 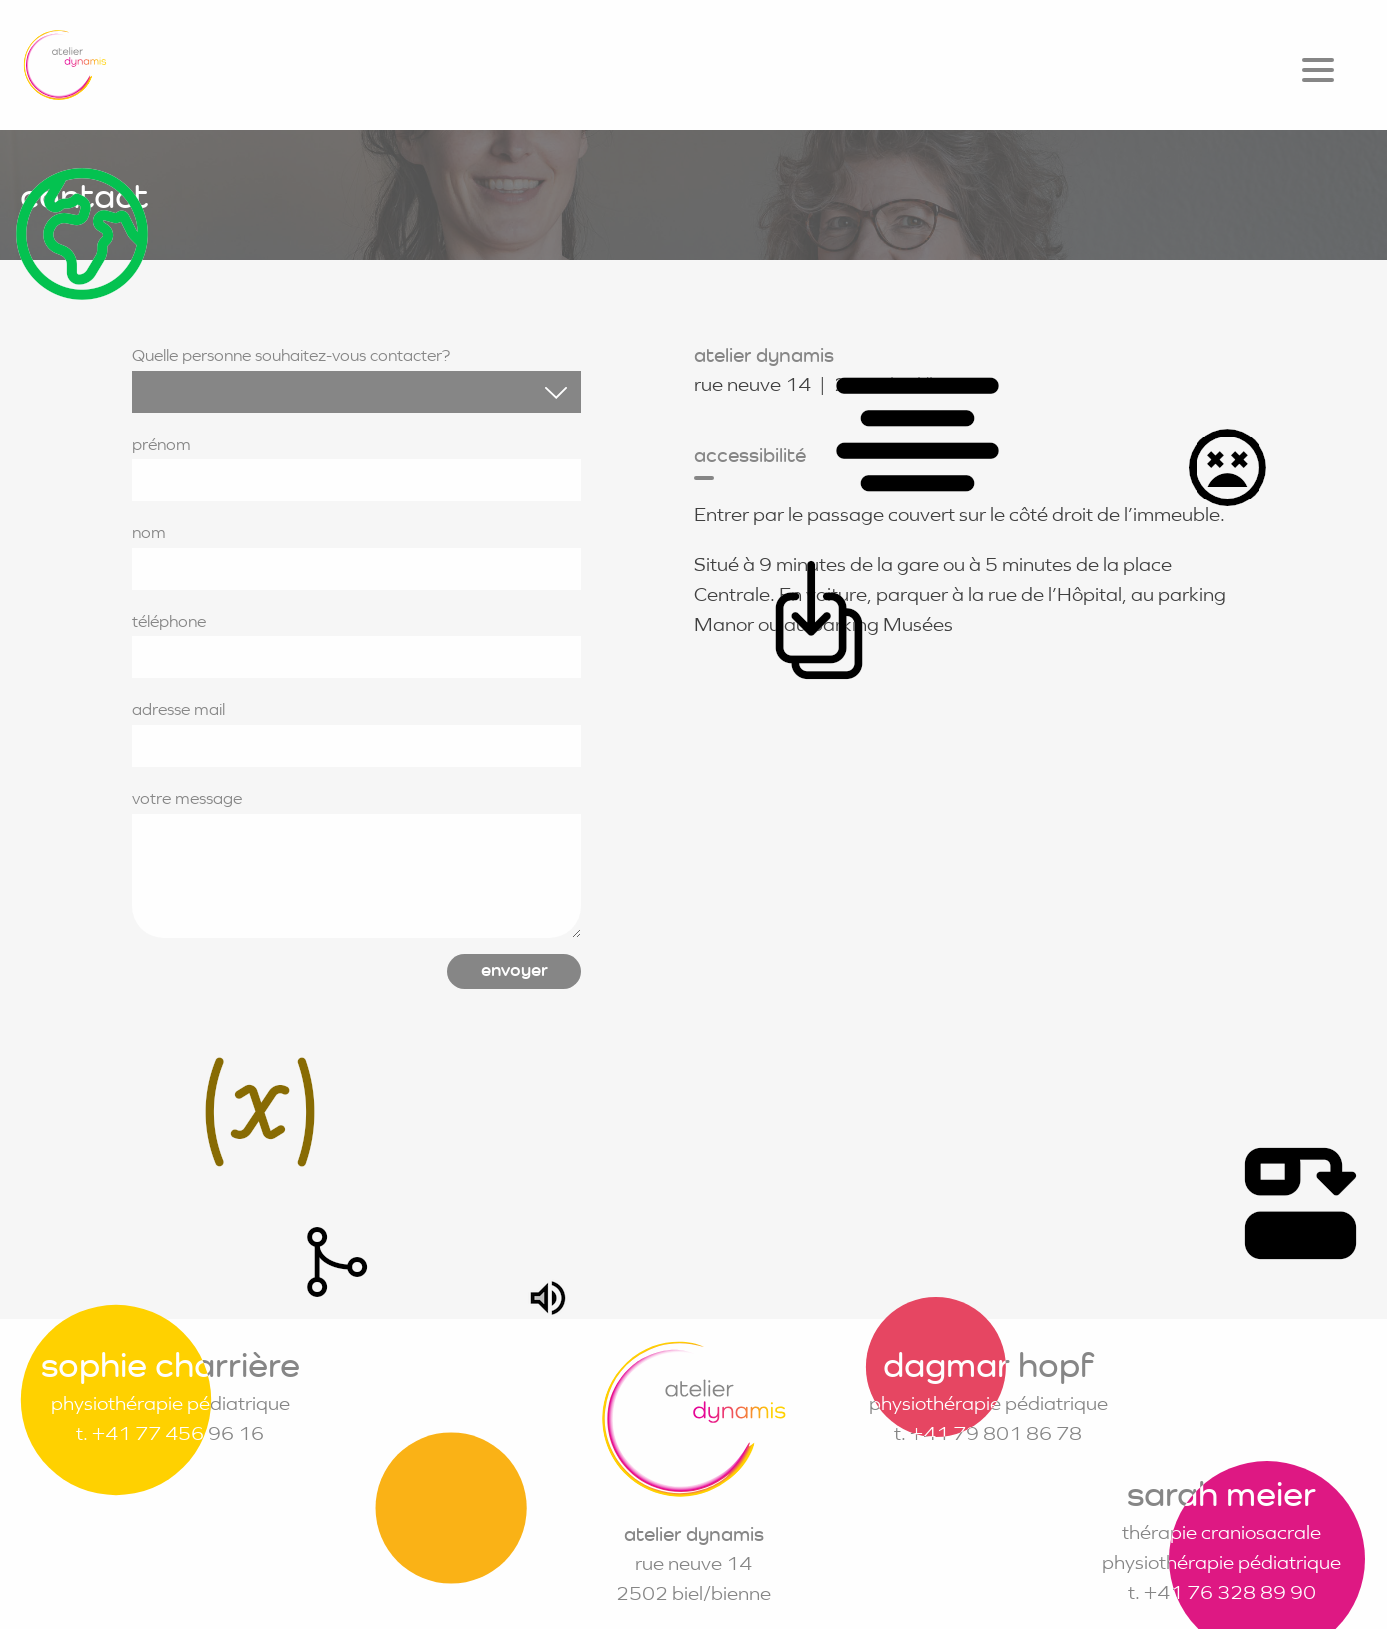 What do you see at coordinates (917, 434) in the screenshot?
I see `center-align text or content` at bounding box center [917, 434].